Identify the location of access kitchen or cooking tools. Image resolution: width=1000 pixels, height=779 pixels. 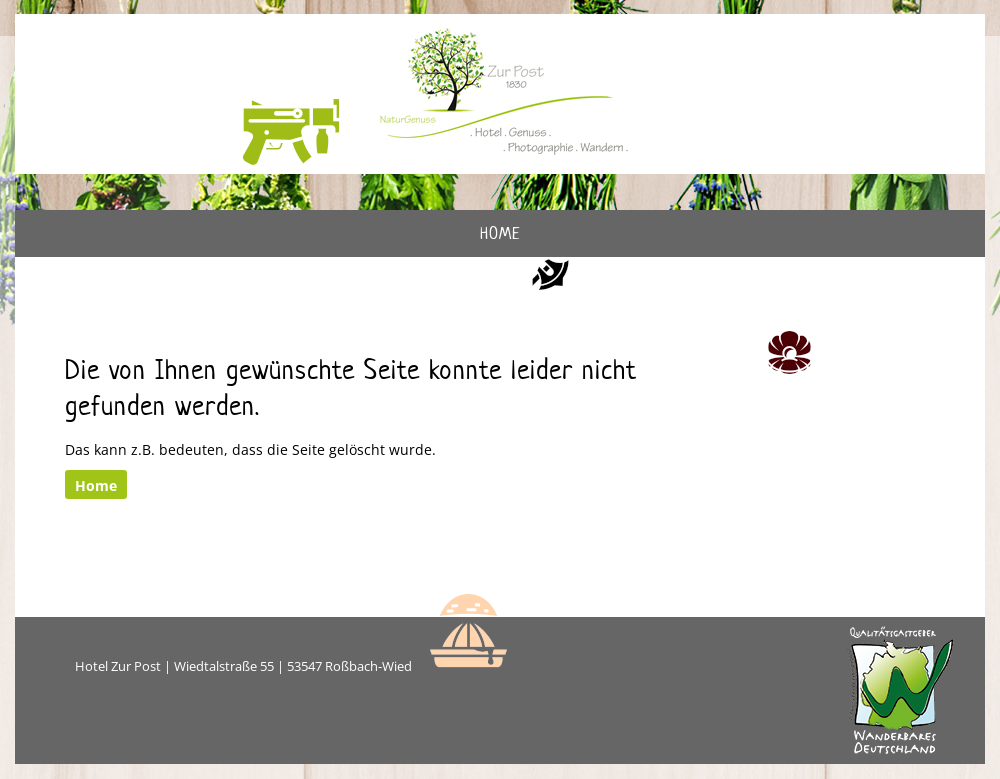
(468, 630).